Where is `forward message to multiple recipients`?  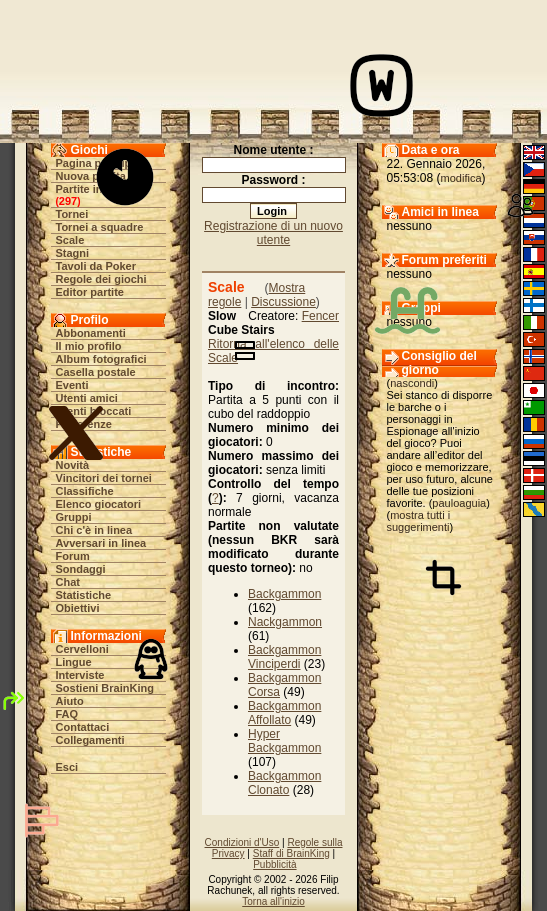
forward message to multiple recipients is located at coordinates (14, 701).